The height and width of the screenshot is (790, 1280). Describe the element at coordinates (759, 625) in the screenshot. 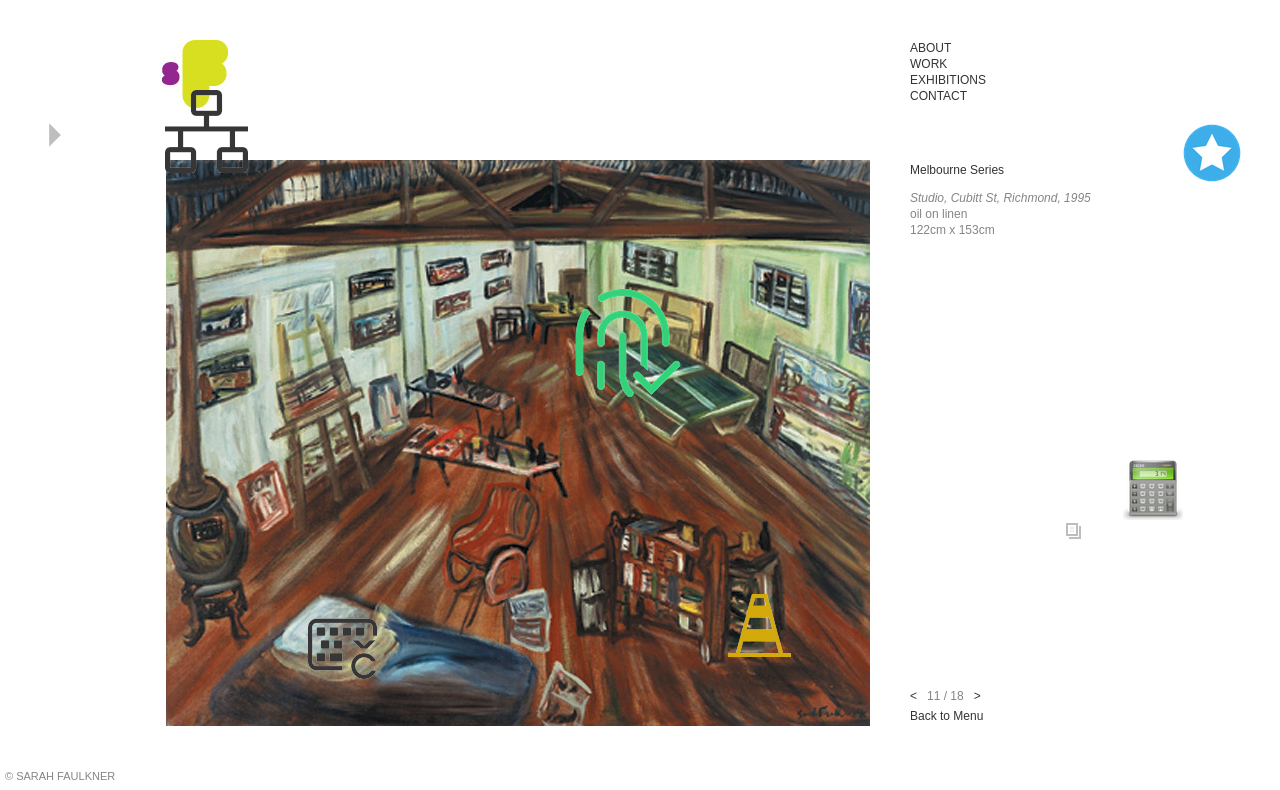

I see `open VLC media player` at that location.